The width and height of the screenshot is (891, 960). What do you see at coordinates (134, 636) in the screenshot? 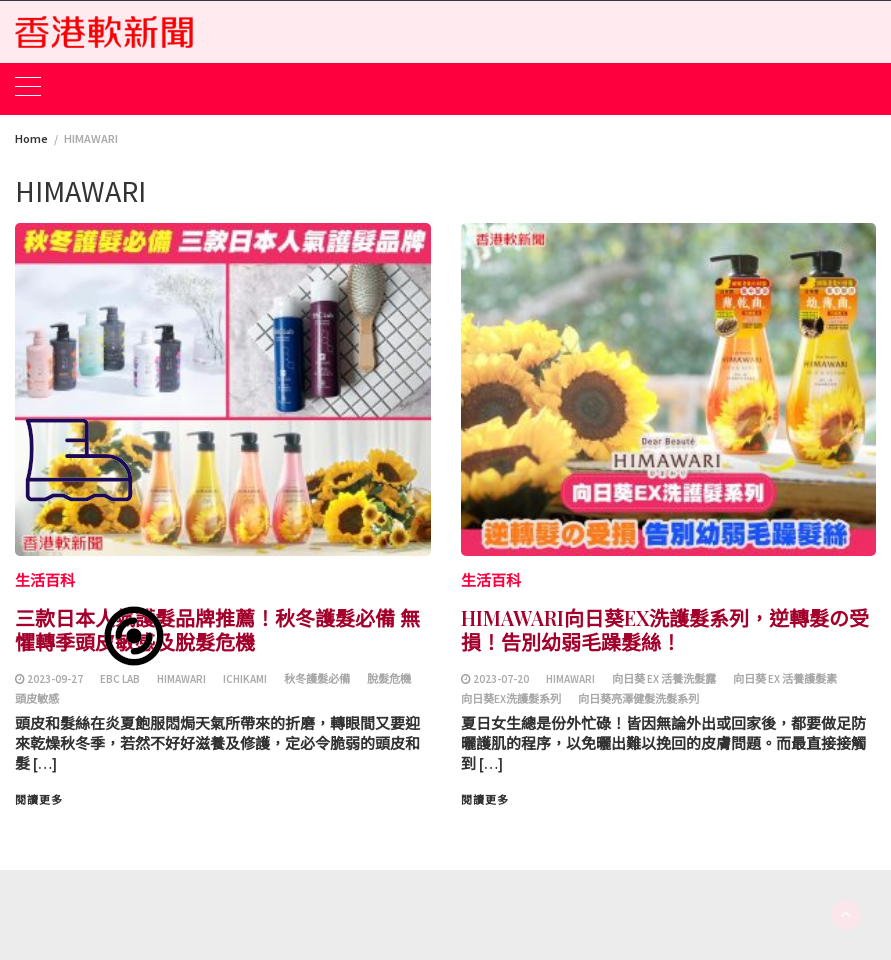
I see `play or browse music library` at bounding box center [134, 636].